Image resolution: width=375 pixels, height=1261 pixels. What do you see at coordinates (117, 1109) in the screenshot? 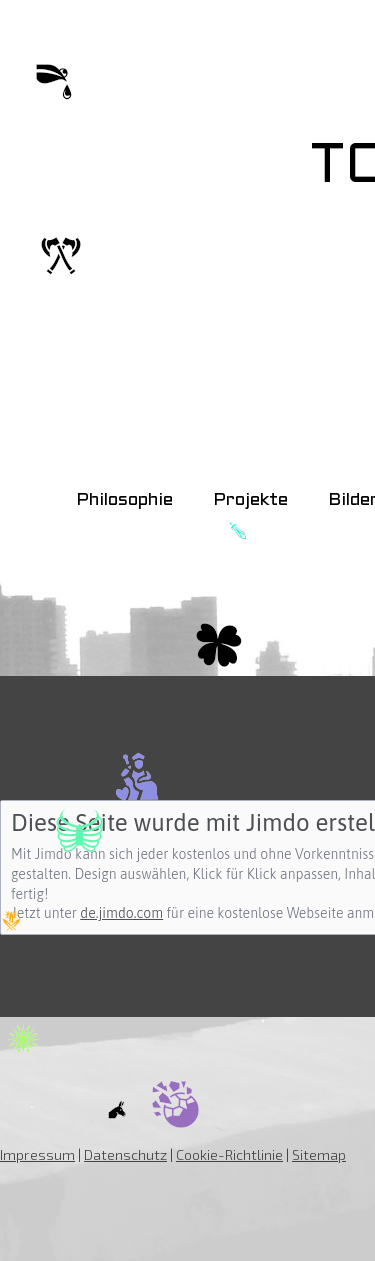
I see `represents a donkey character or unit in a game` at bounding box center [117, 1109].